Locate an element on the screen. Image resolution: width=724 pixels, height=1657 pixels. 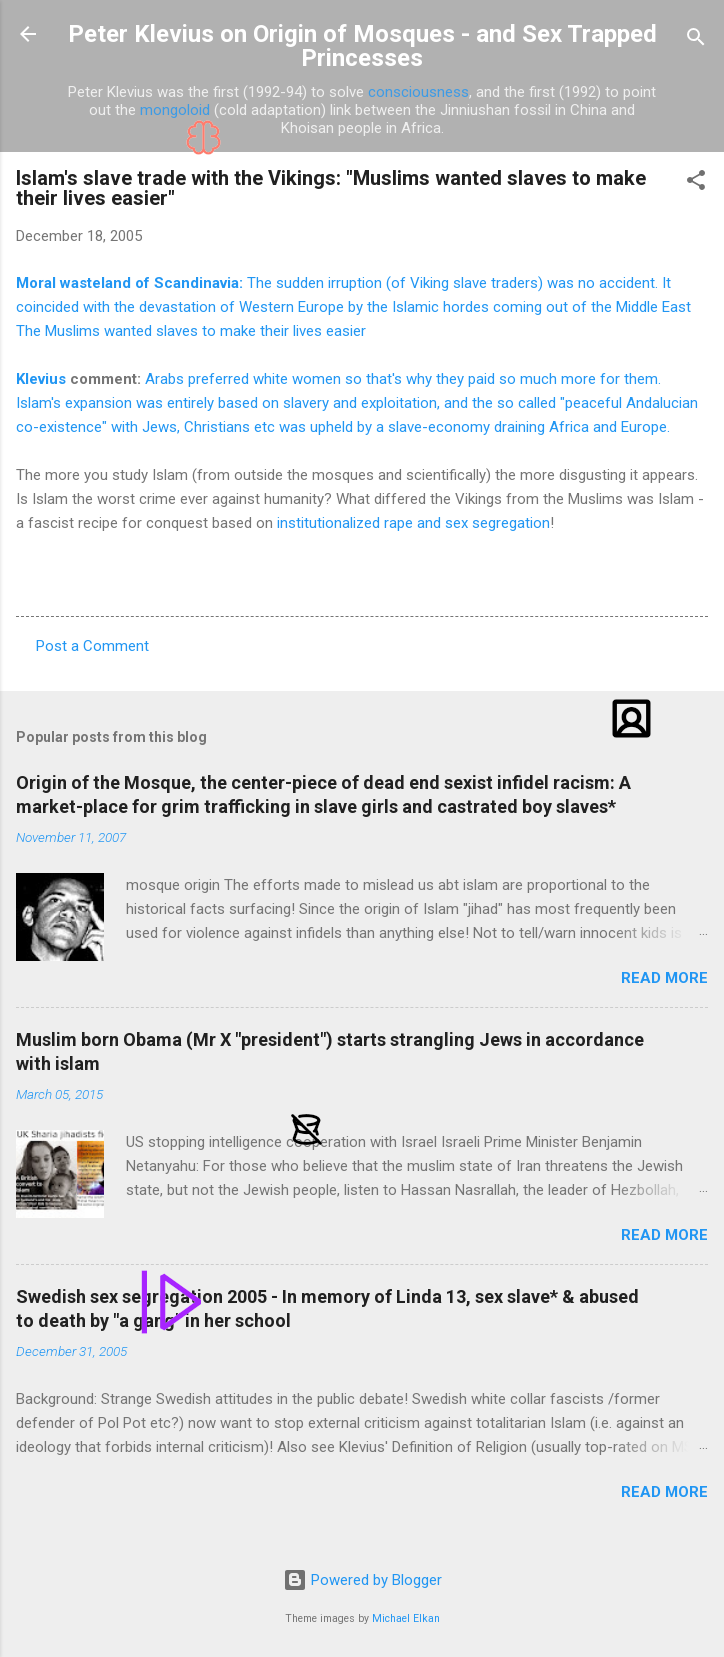
indicates AI or system is processing a request is located at coordinates (203, 137).